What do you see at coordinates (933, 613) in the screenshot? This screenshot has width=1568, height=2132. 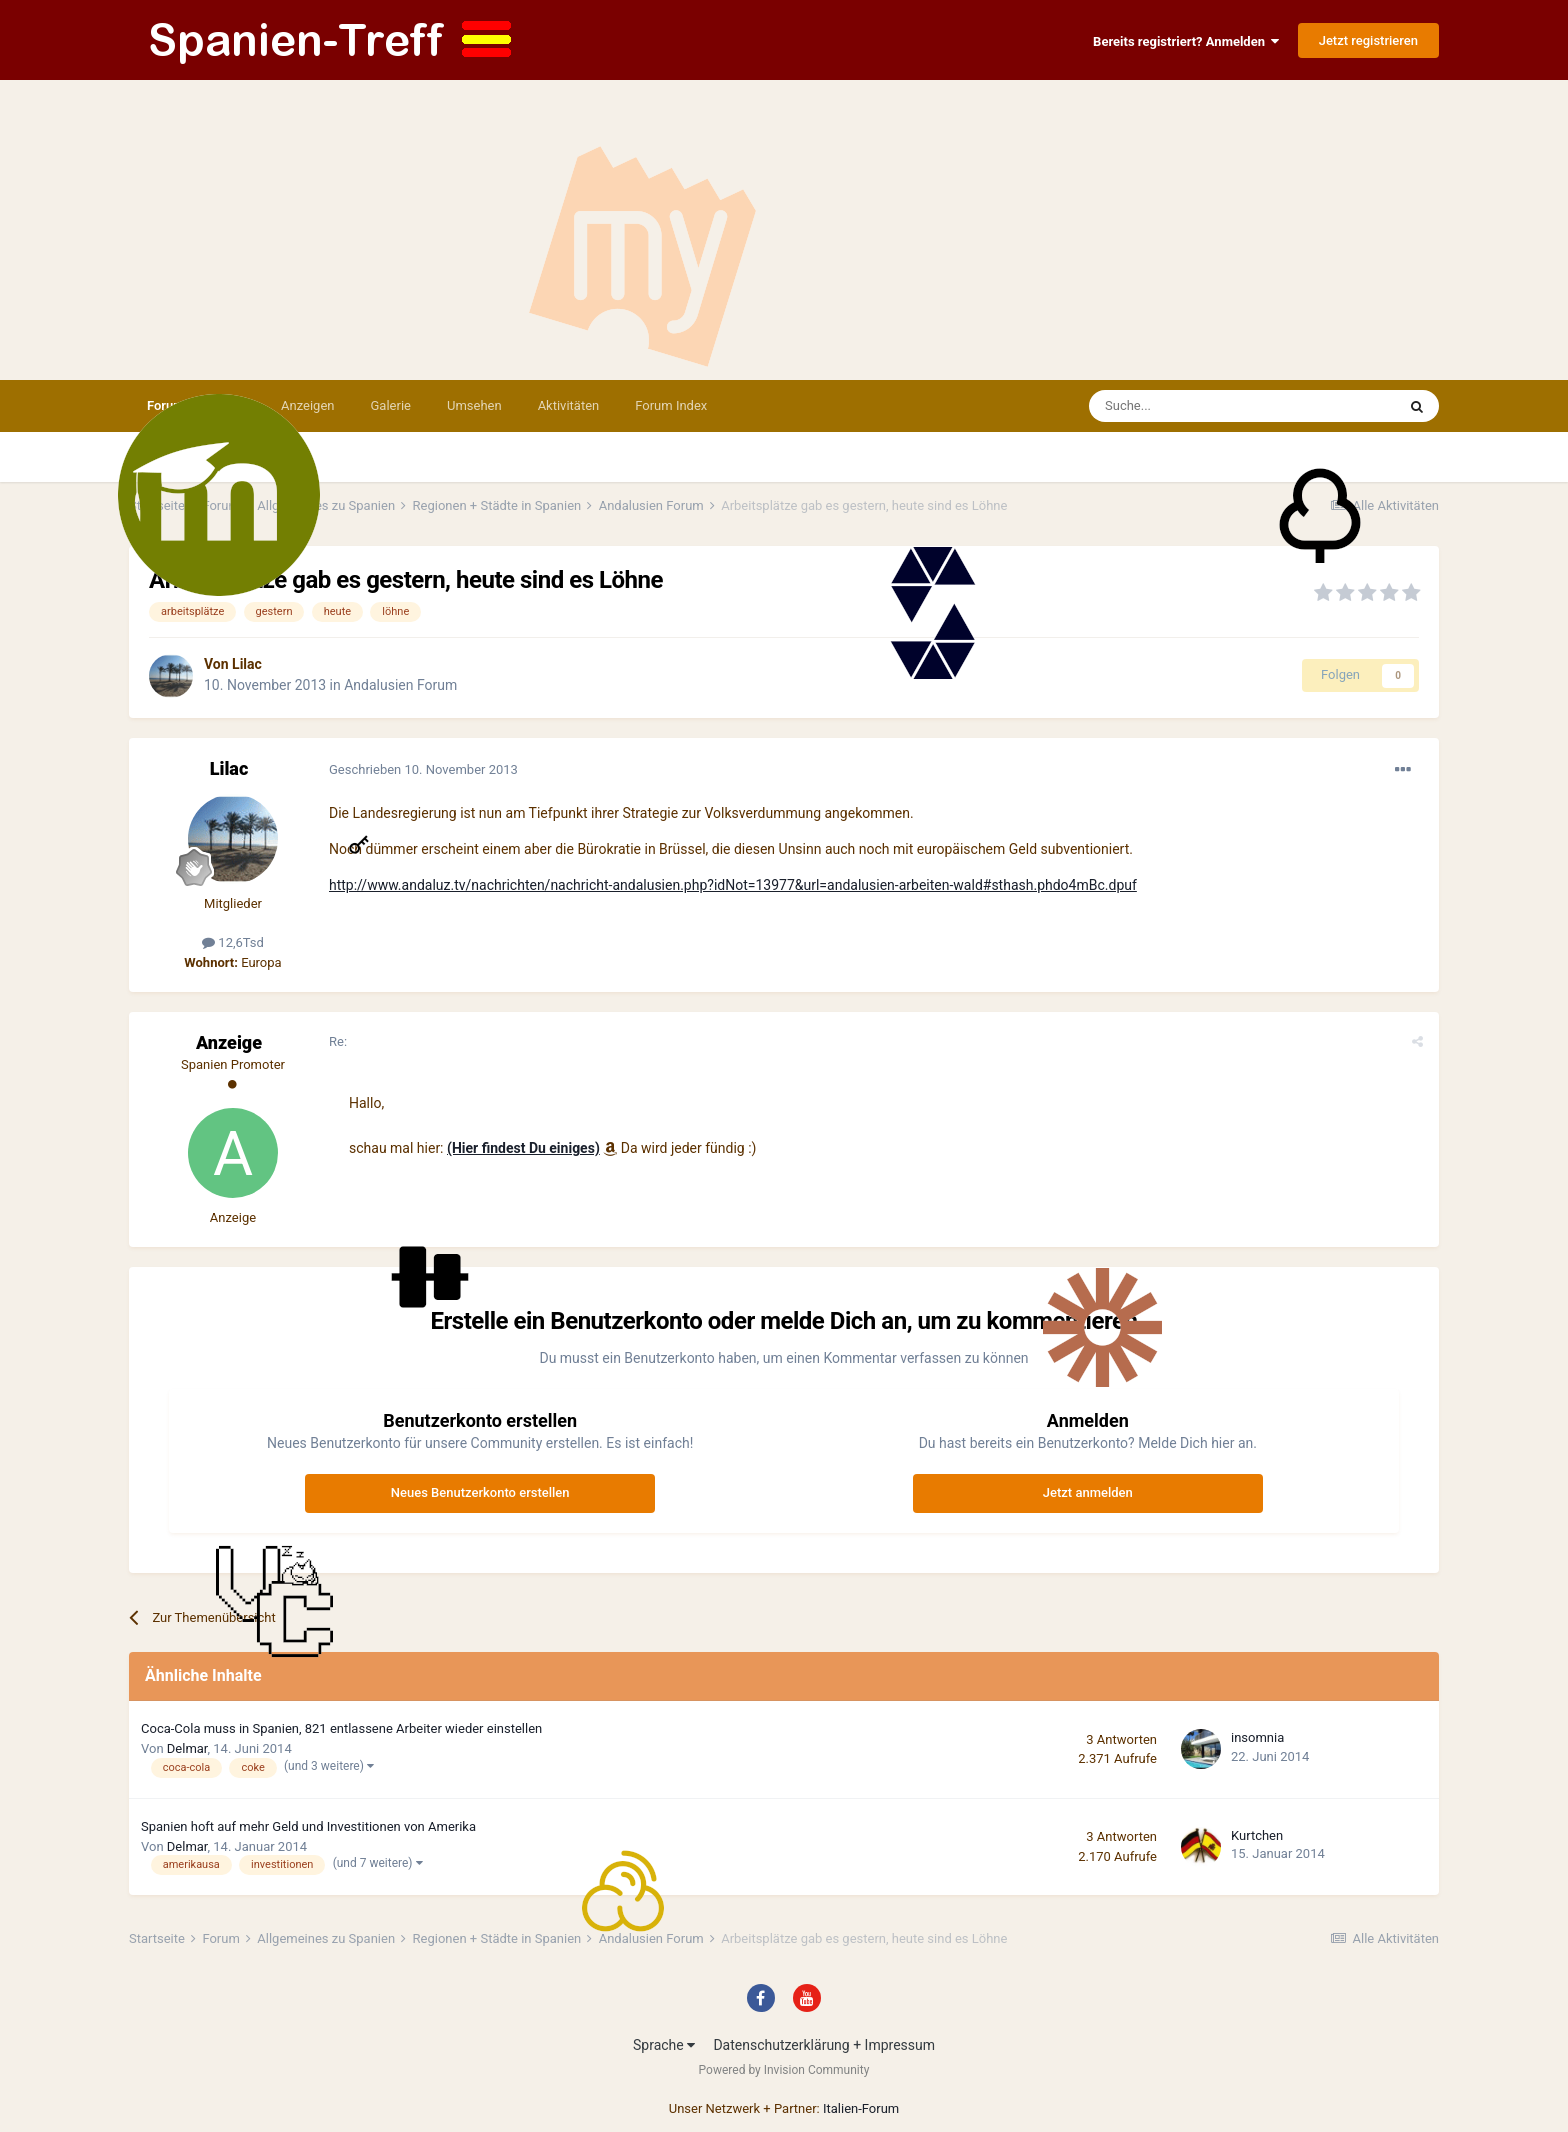 I see `link to Solidity smart contract documentation` at bounding box center [933, 613].